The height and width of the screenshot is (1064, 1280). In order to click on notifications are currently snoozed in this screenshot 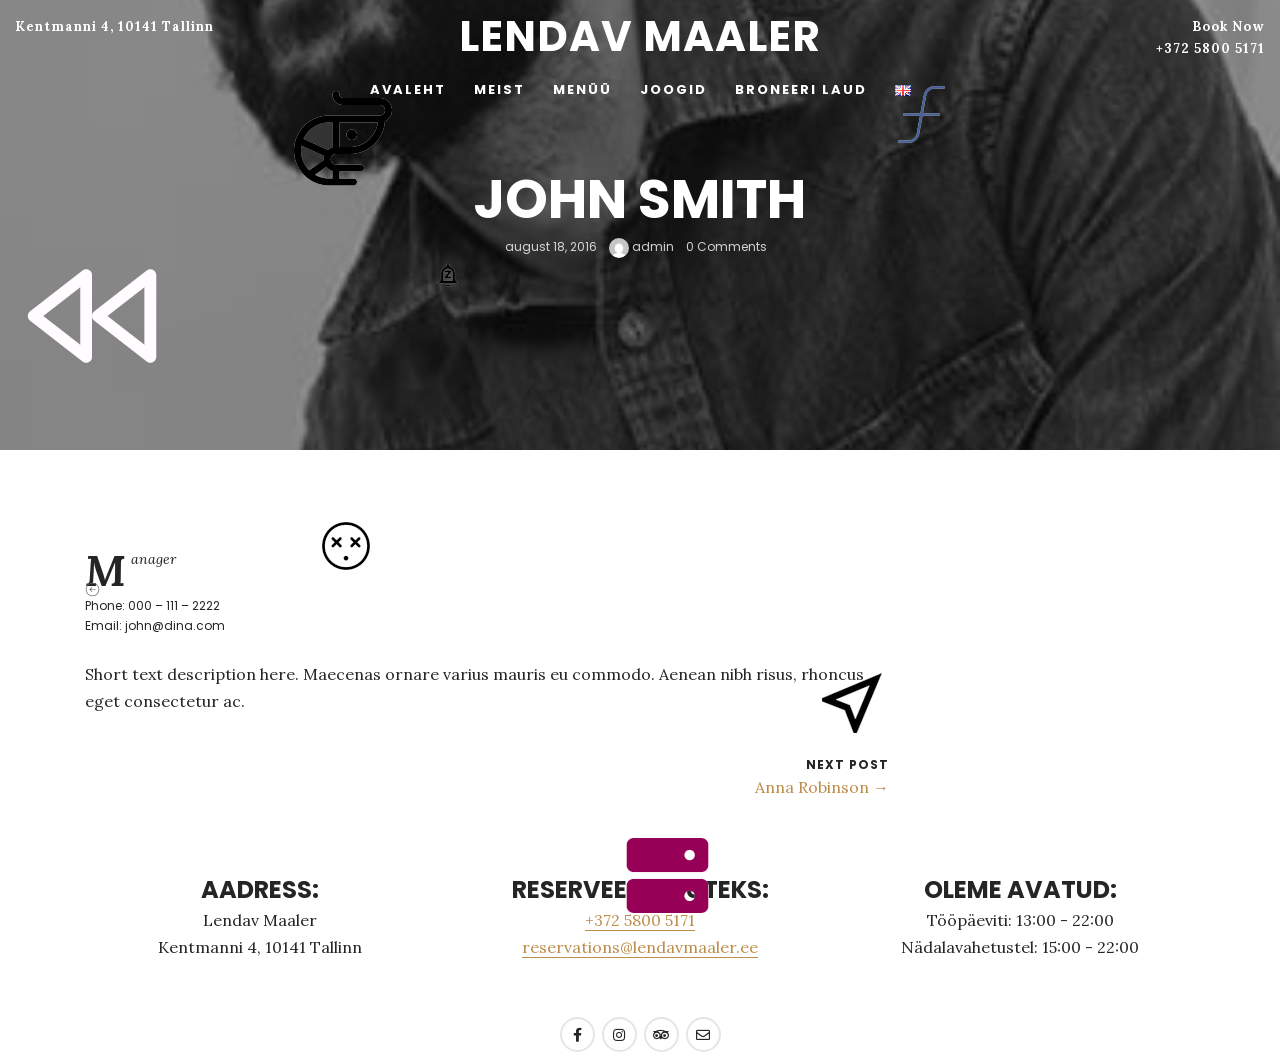, I will do `click(448, 275)`.